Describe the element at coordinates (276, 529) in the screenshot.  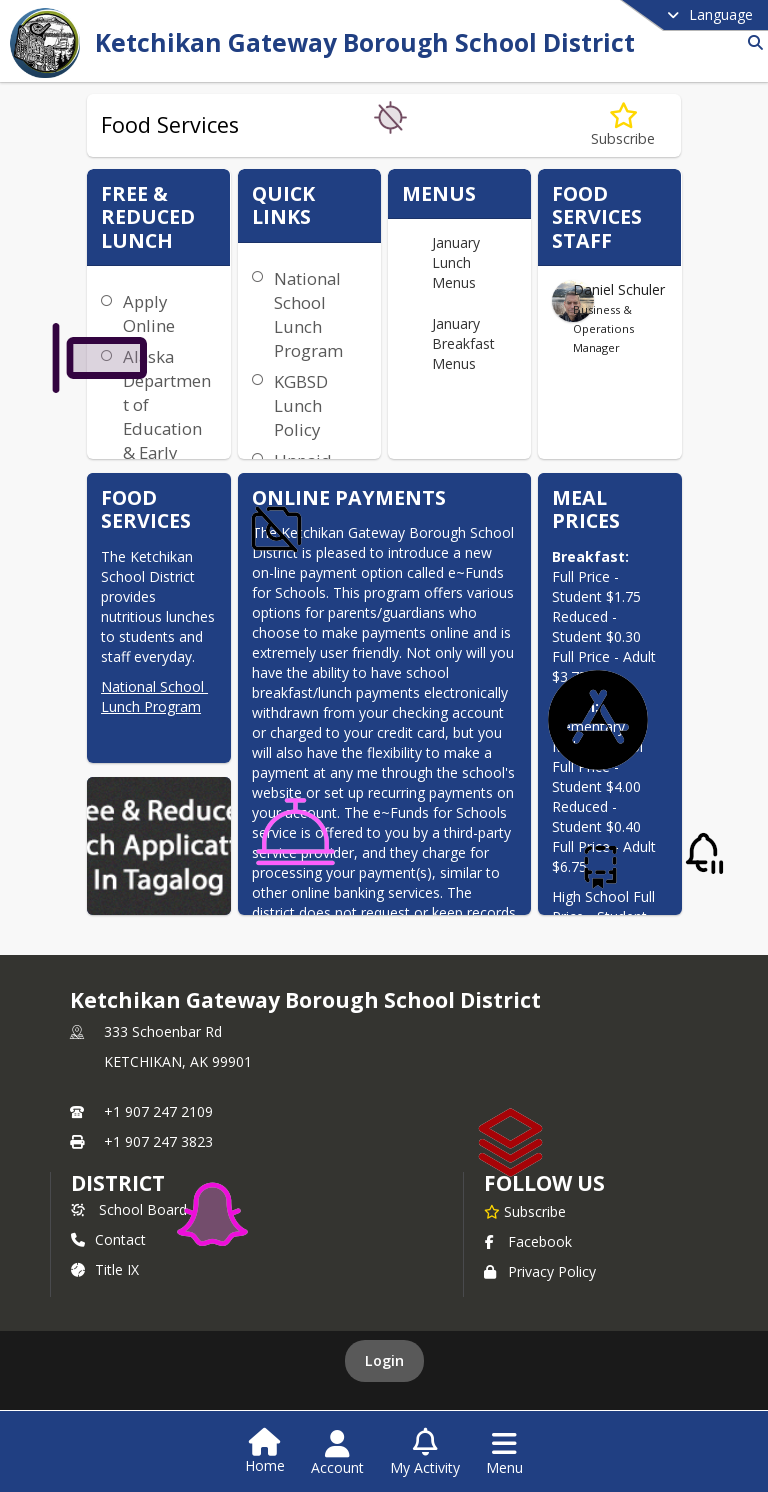
I see `camera is disabled or turned off` at that location.